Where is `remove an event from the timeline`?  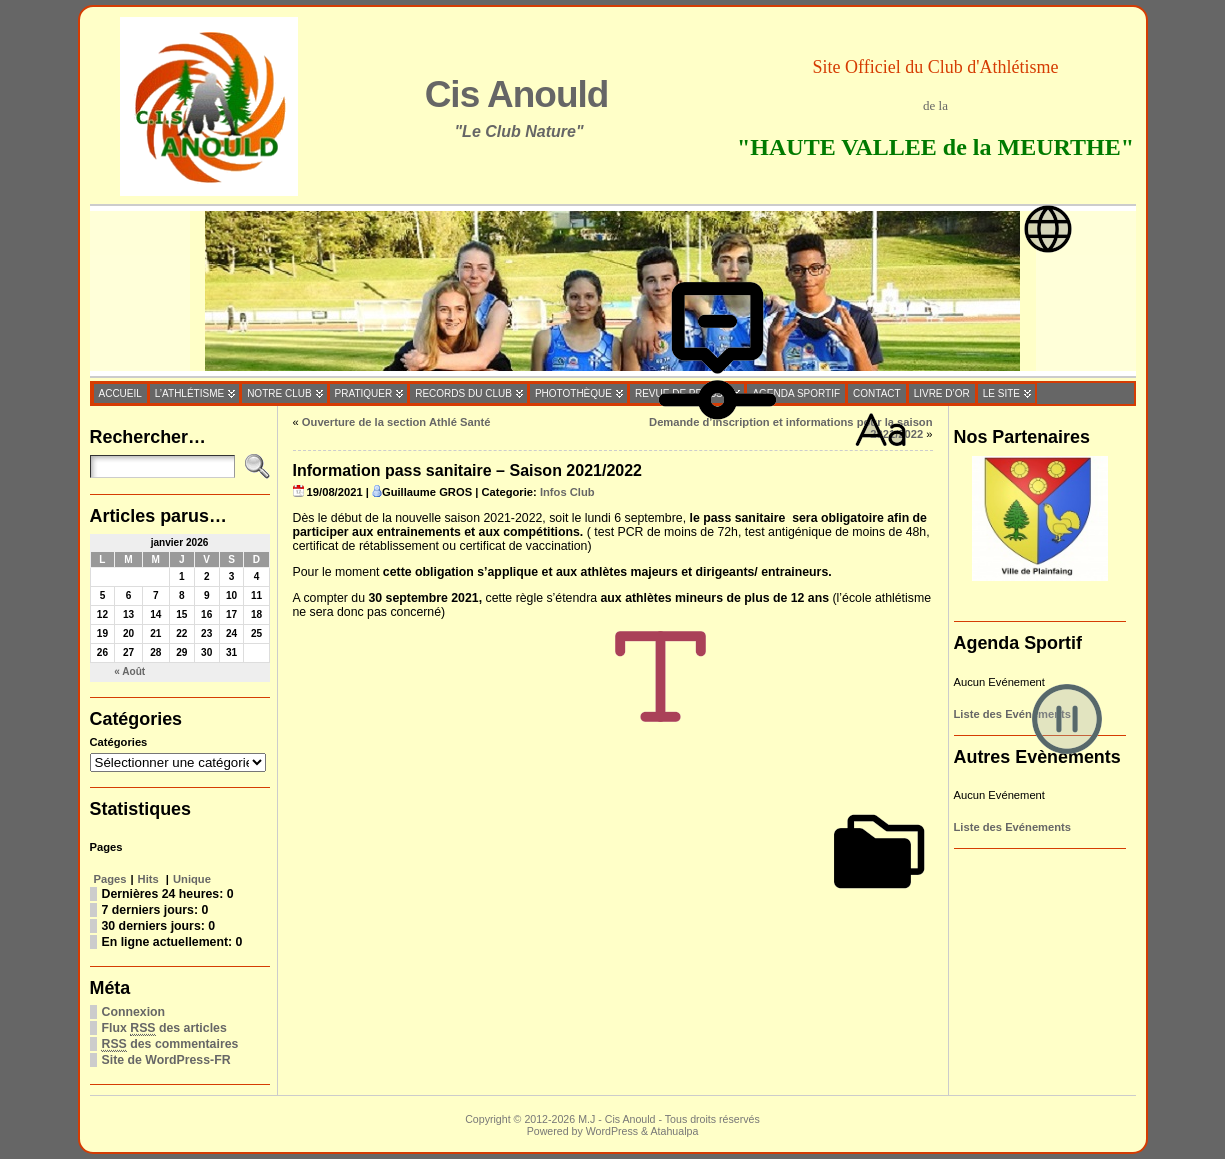
remove an event from the timeline is located at coordinates (717, 347).